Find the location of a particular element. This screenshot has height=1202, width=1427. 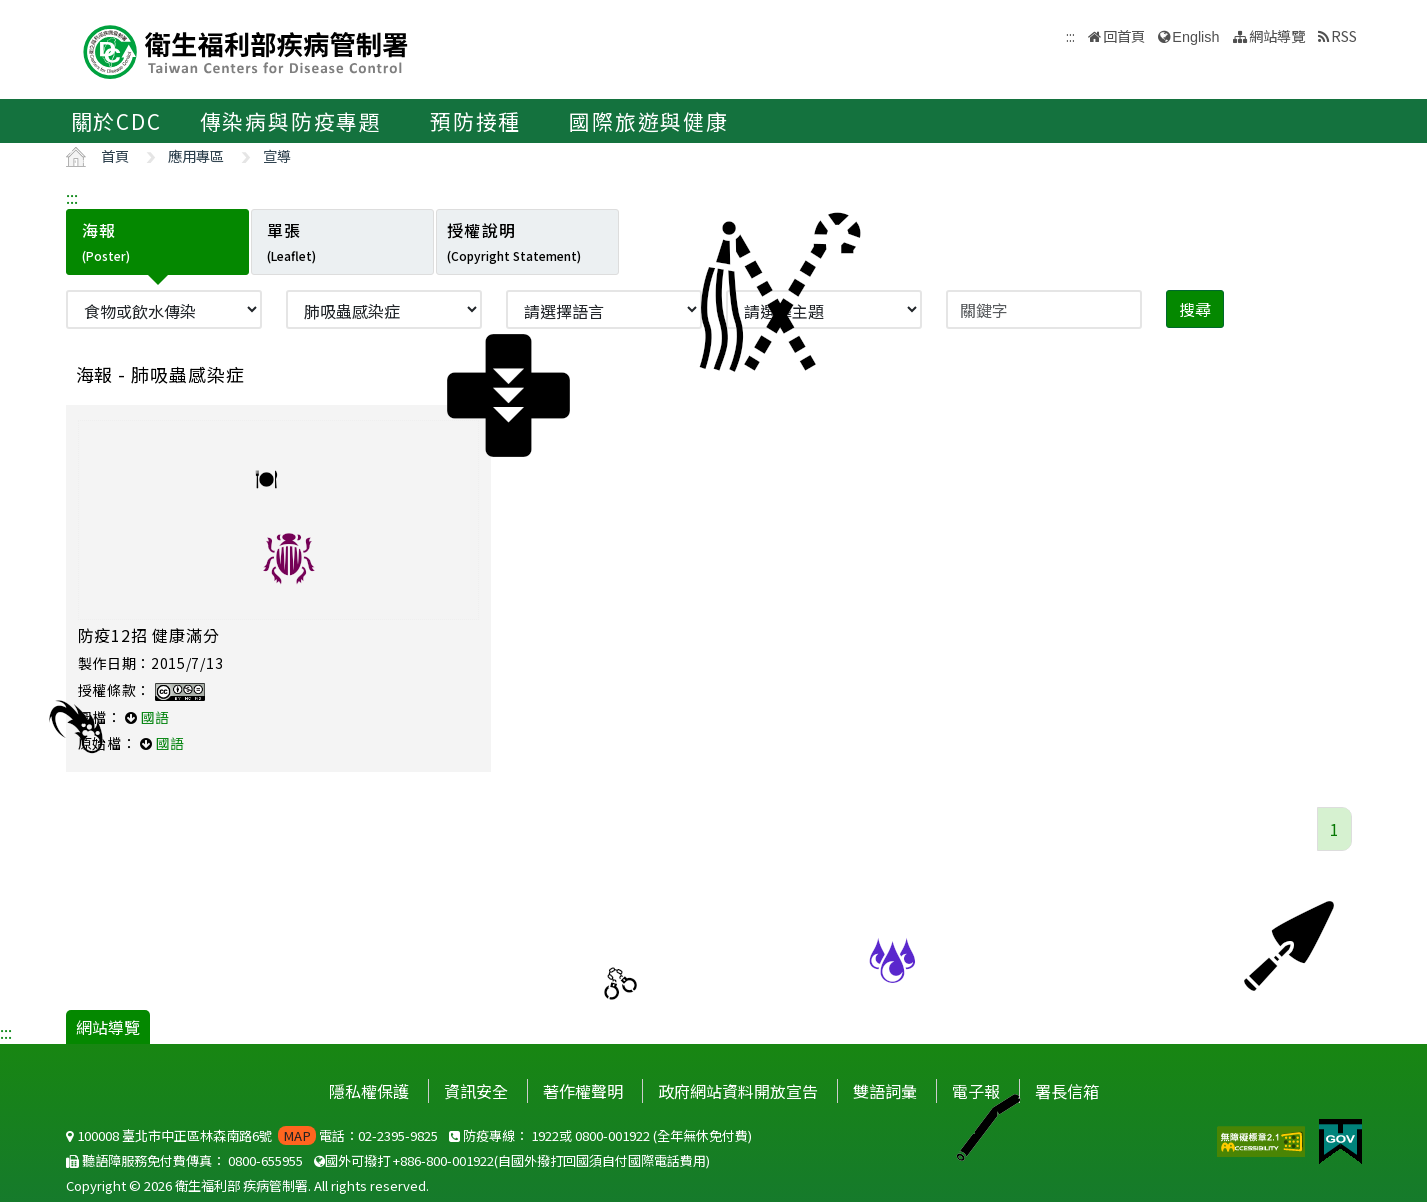

view meal or dining options is located at coordinates (266, 479).